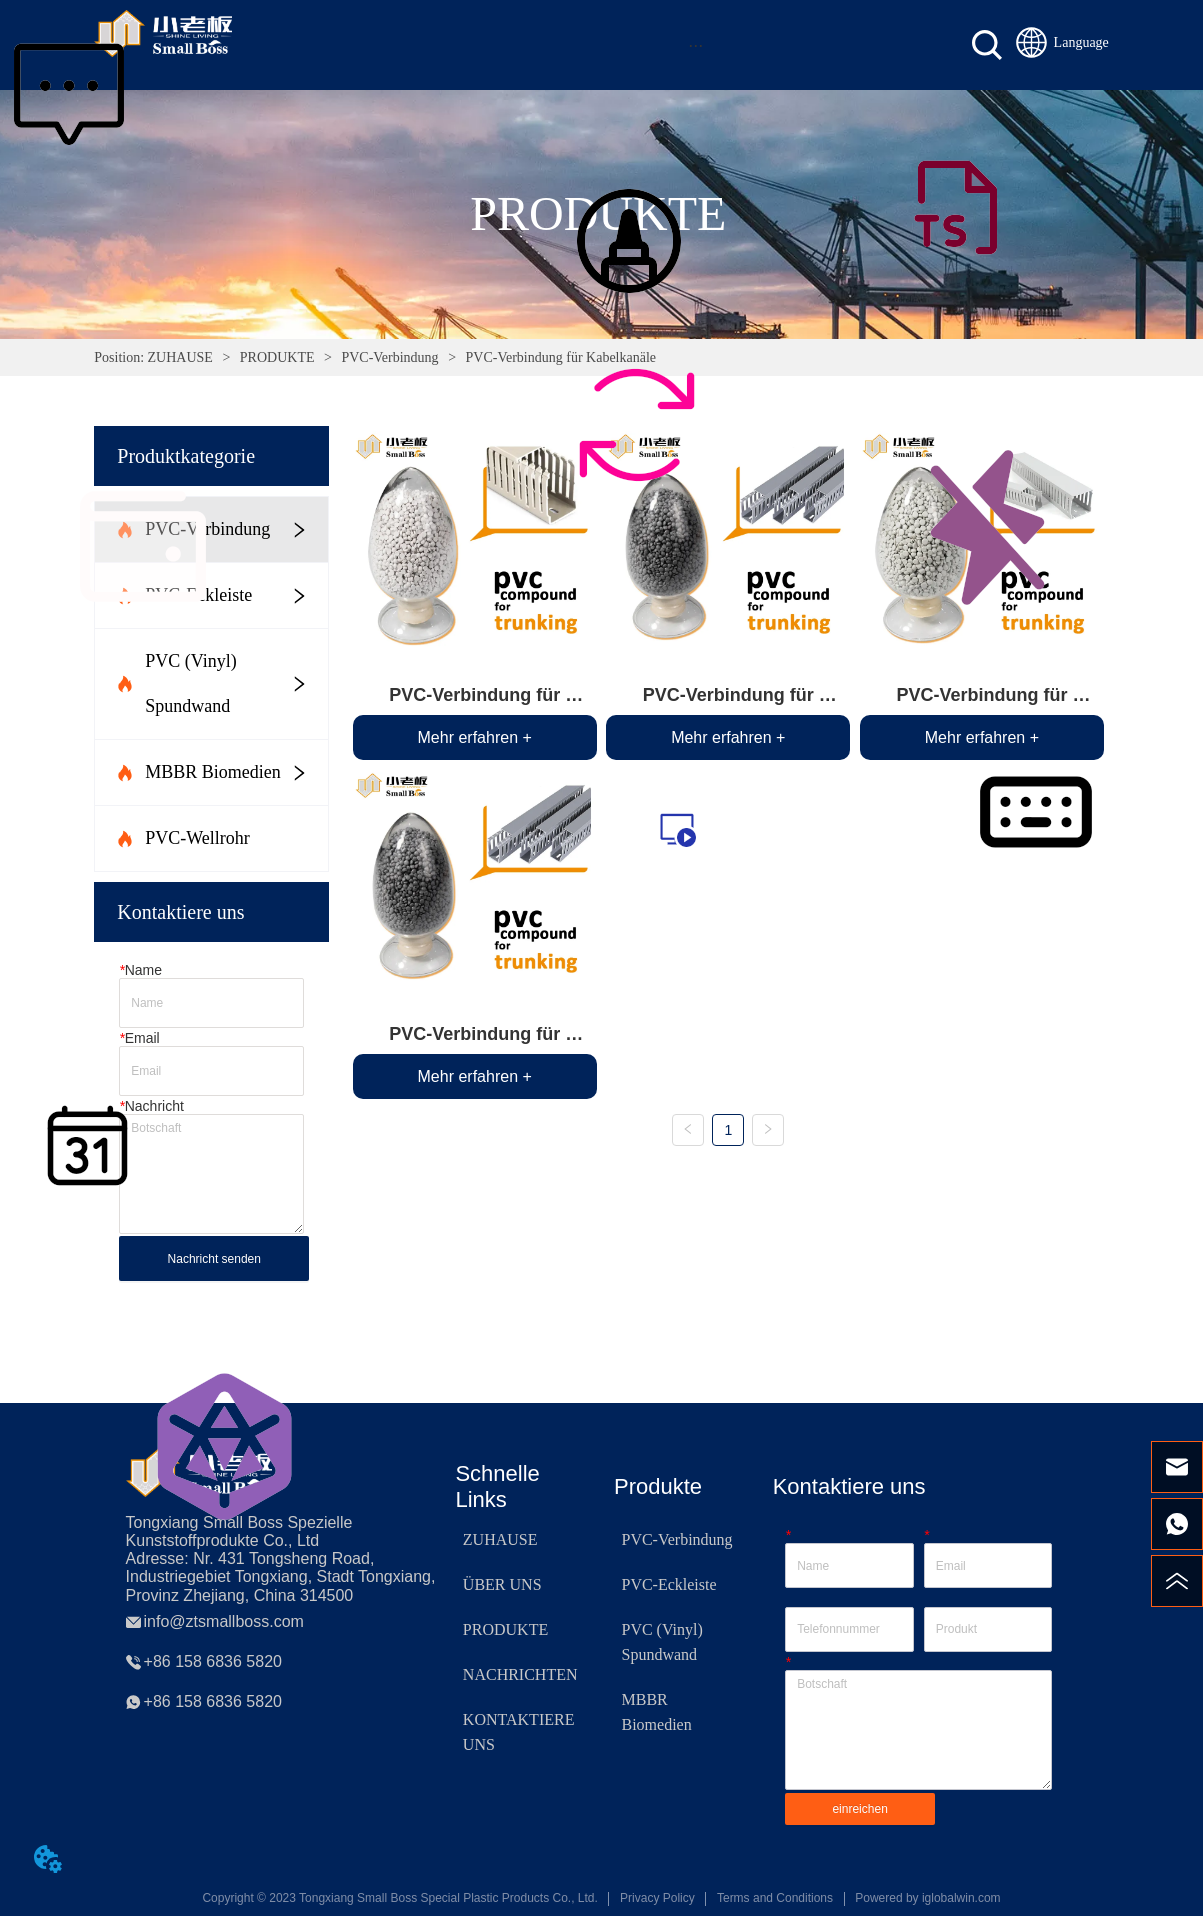 The height and width of the screenshot is (1916, 1203). Describe the element at coordinates (224, 1444) in the screenshot. I see `access tabletop gaming or RPG features` at that location.